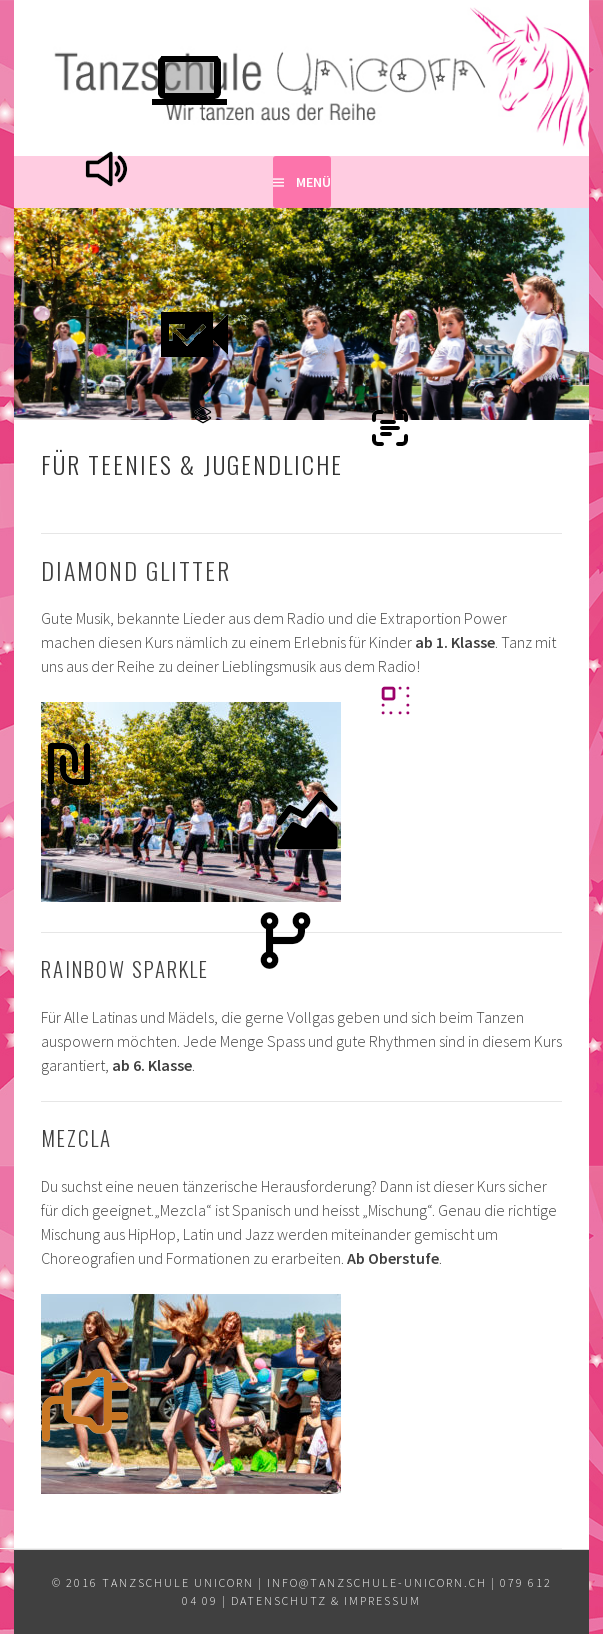 Image resolution: width=603 pixels, height=1634 pixels. Describe the element at coordinates (69, 764) in the screenshot. I see `view prices in Israeli shekels` at that location.